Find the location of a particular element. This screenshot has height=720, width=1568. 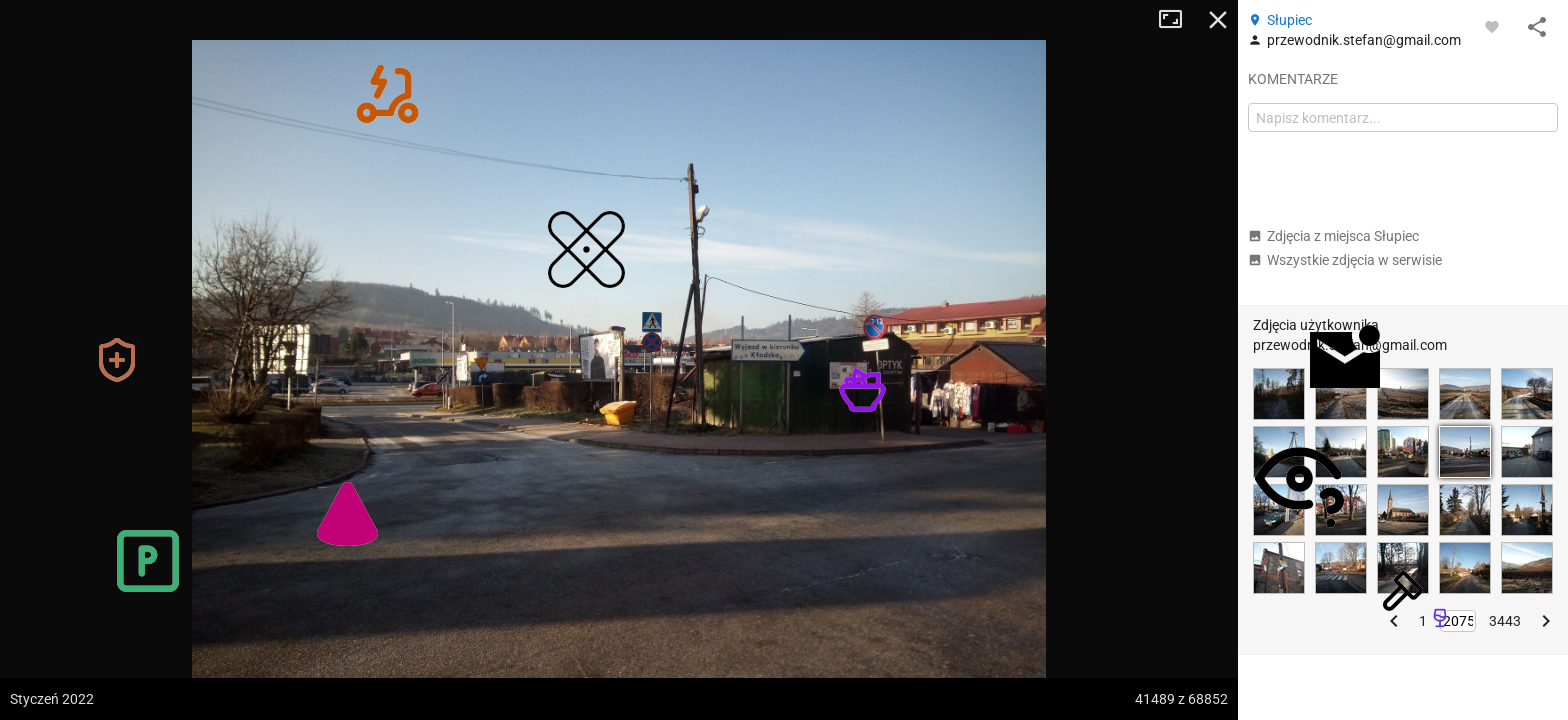

check visibility settings or status is located at coordinates (1299, 478).